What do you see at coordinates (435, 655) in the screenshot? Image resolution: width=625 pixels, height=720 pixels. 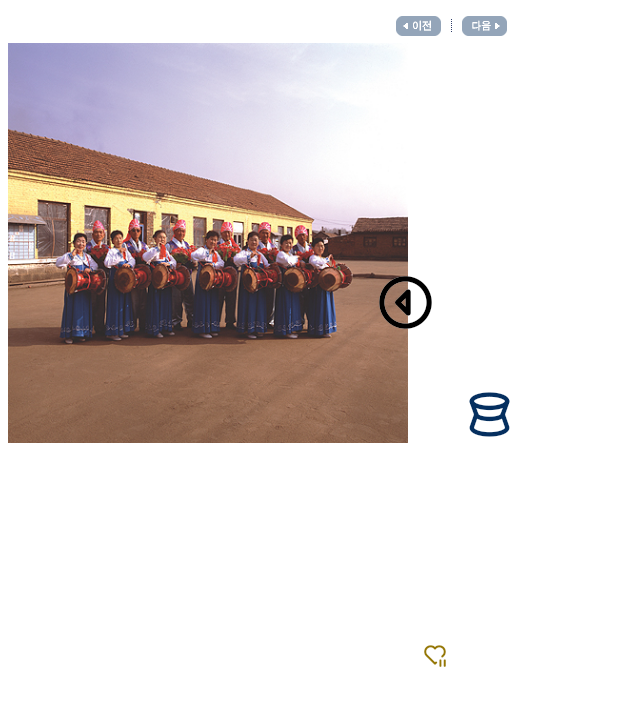 I see `pause health monitoring or tracking` at bounding box center [435, 655].